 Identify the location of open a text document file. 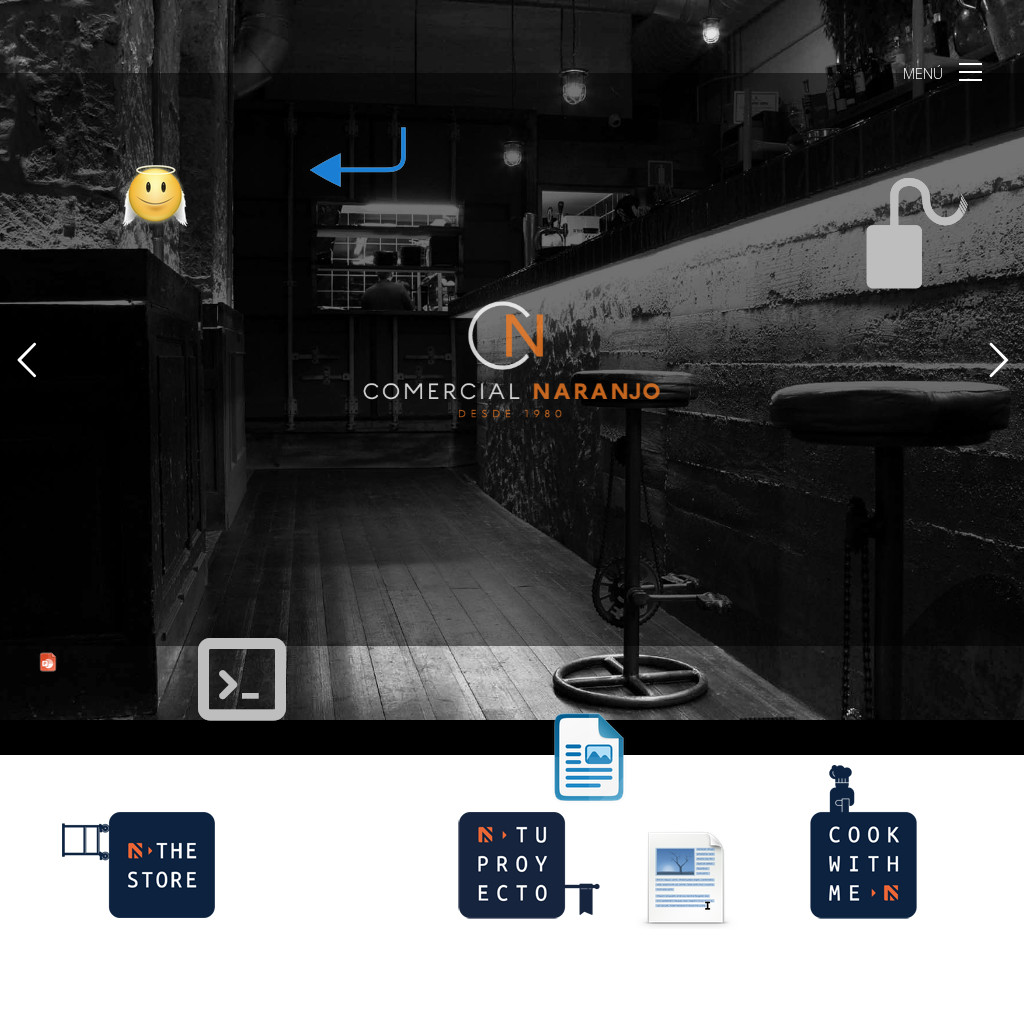
(589, 757).